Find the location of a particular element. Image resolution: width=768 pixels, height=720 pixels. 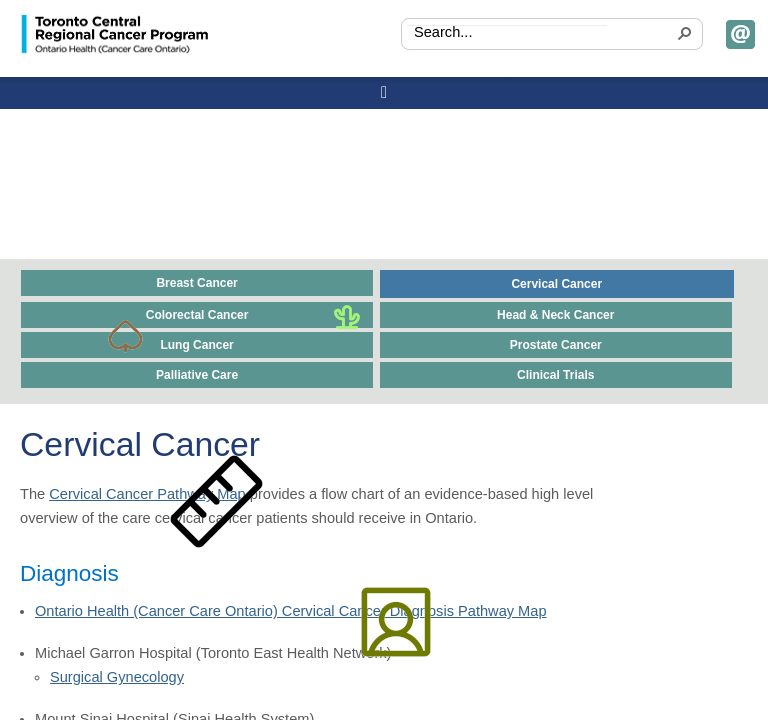

spade suit symbol for card games is located at coordinates (125, 335).